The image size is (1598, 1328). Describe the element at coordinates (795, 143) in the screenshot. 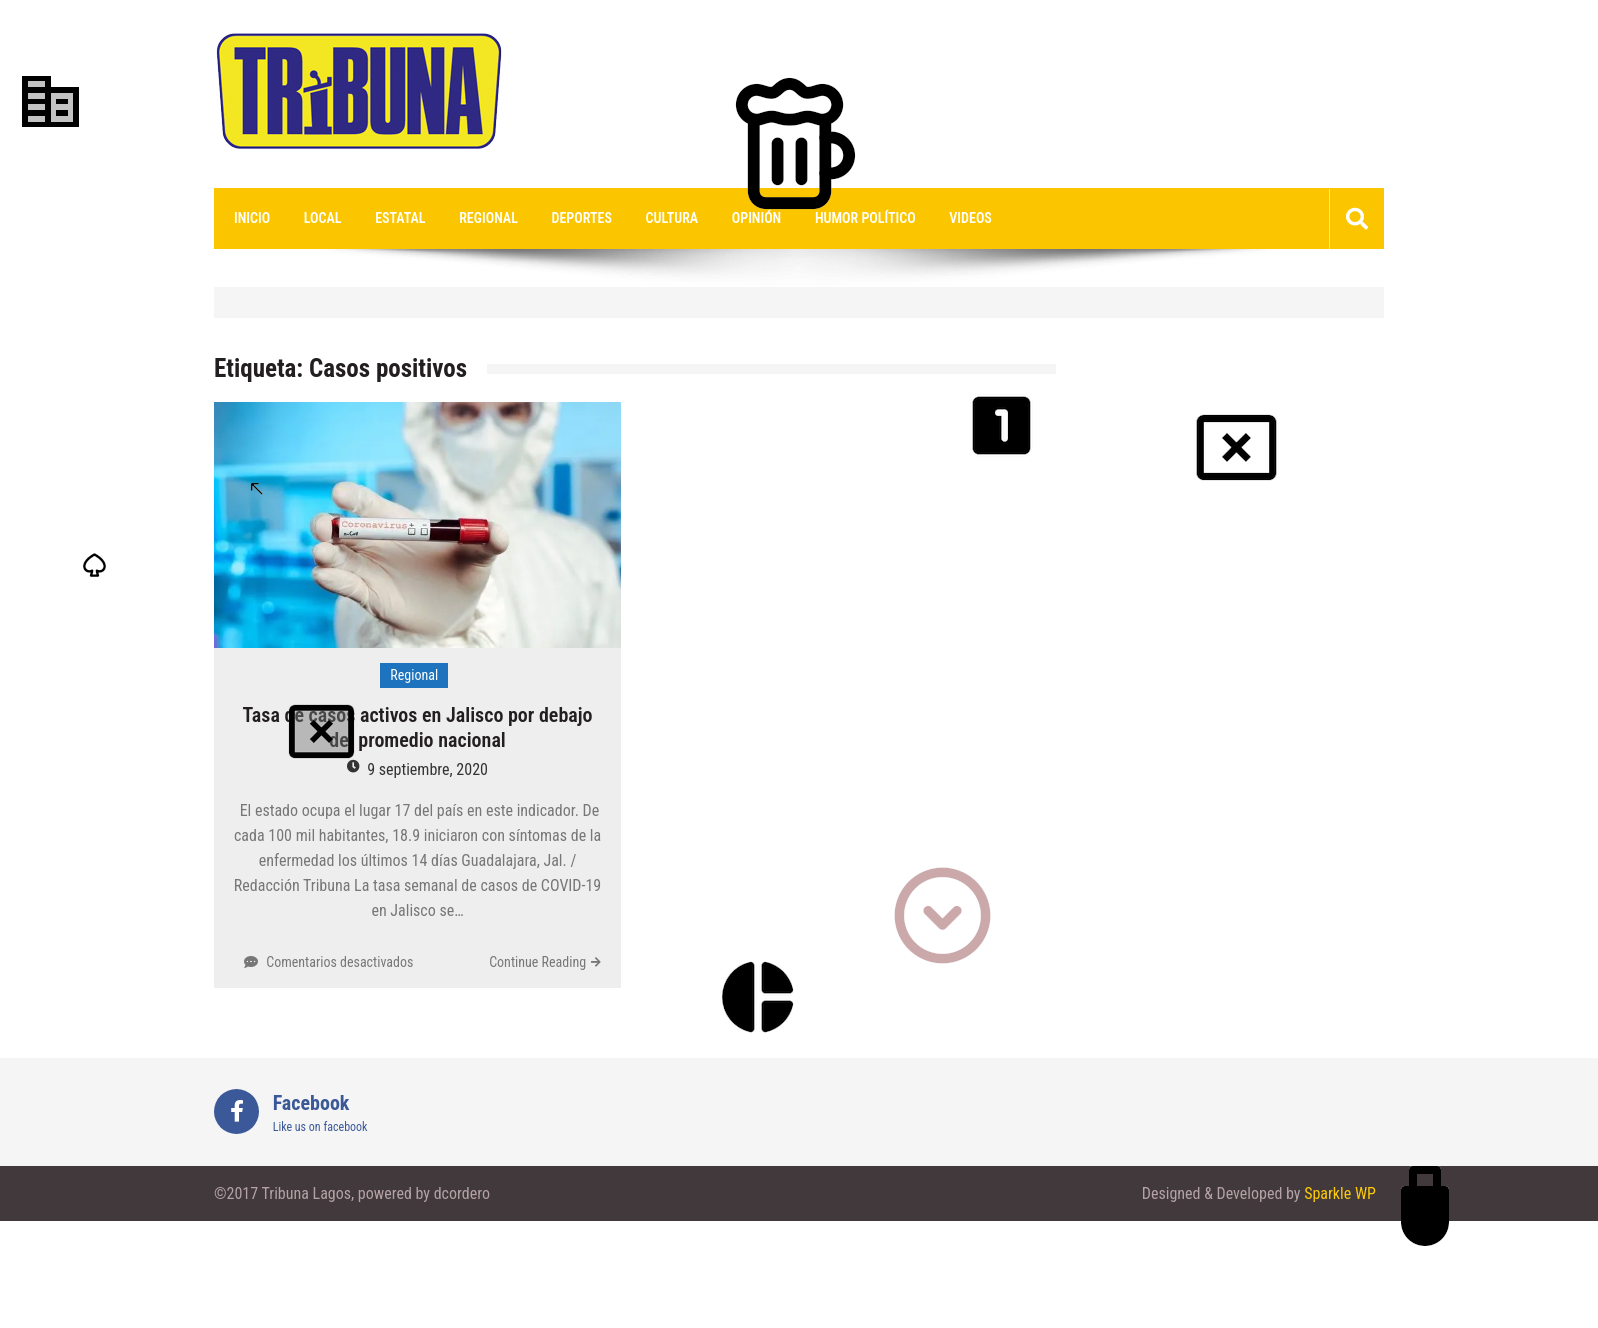

I see `browse nearby bars or breweries` at that location.